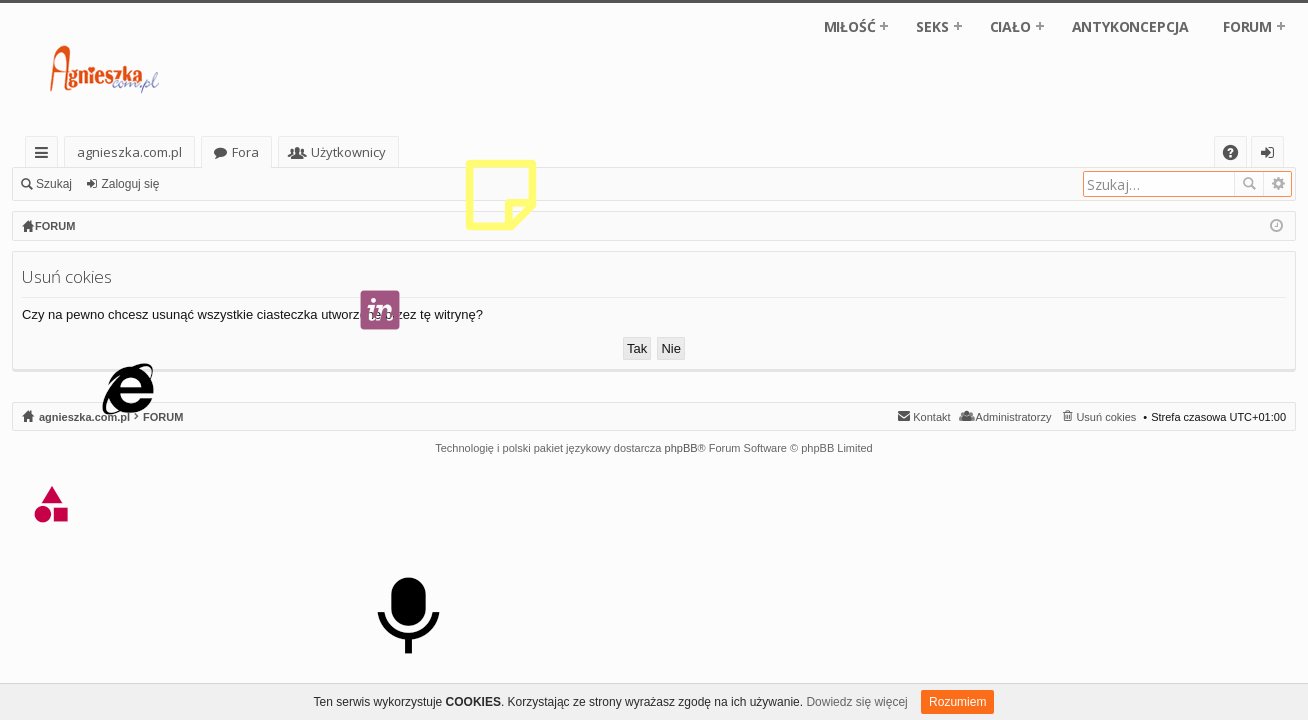 Image resolution: width=1308 pixels, height=720 pixels. What do you see at coordinates (501, 195) in the screenshot?
I see `create a new sticky note` at bounding box center [501, 195].